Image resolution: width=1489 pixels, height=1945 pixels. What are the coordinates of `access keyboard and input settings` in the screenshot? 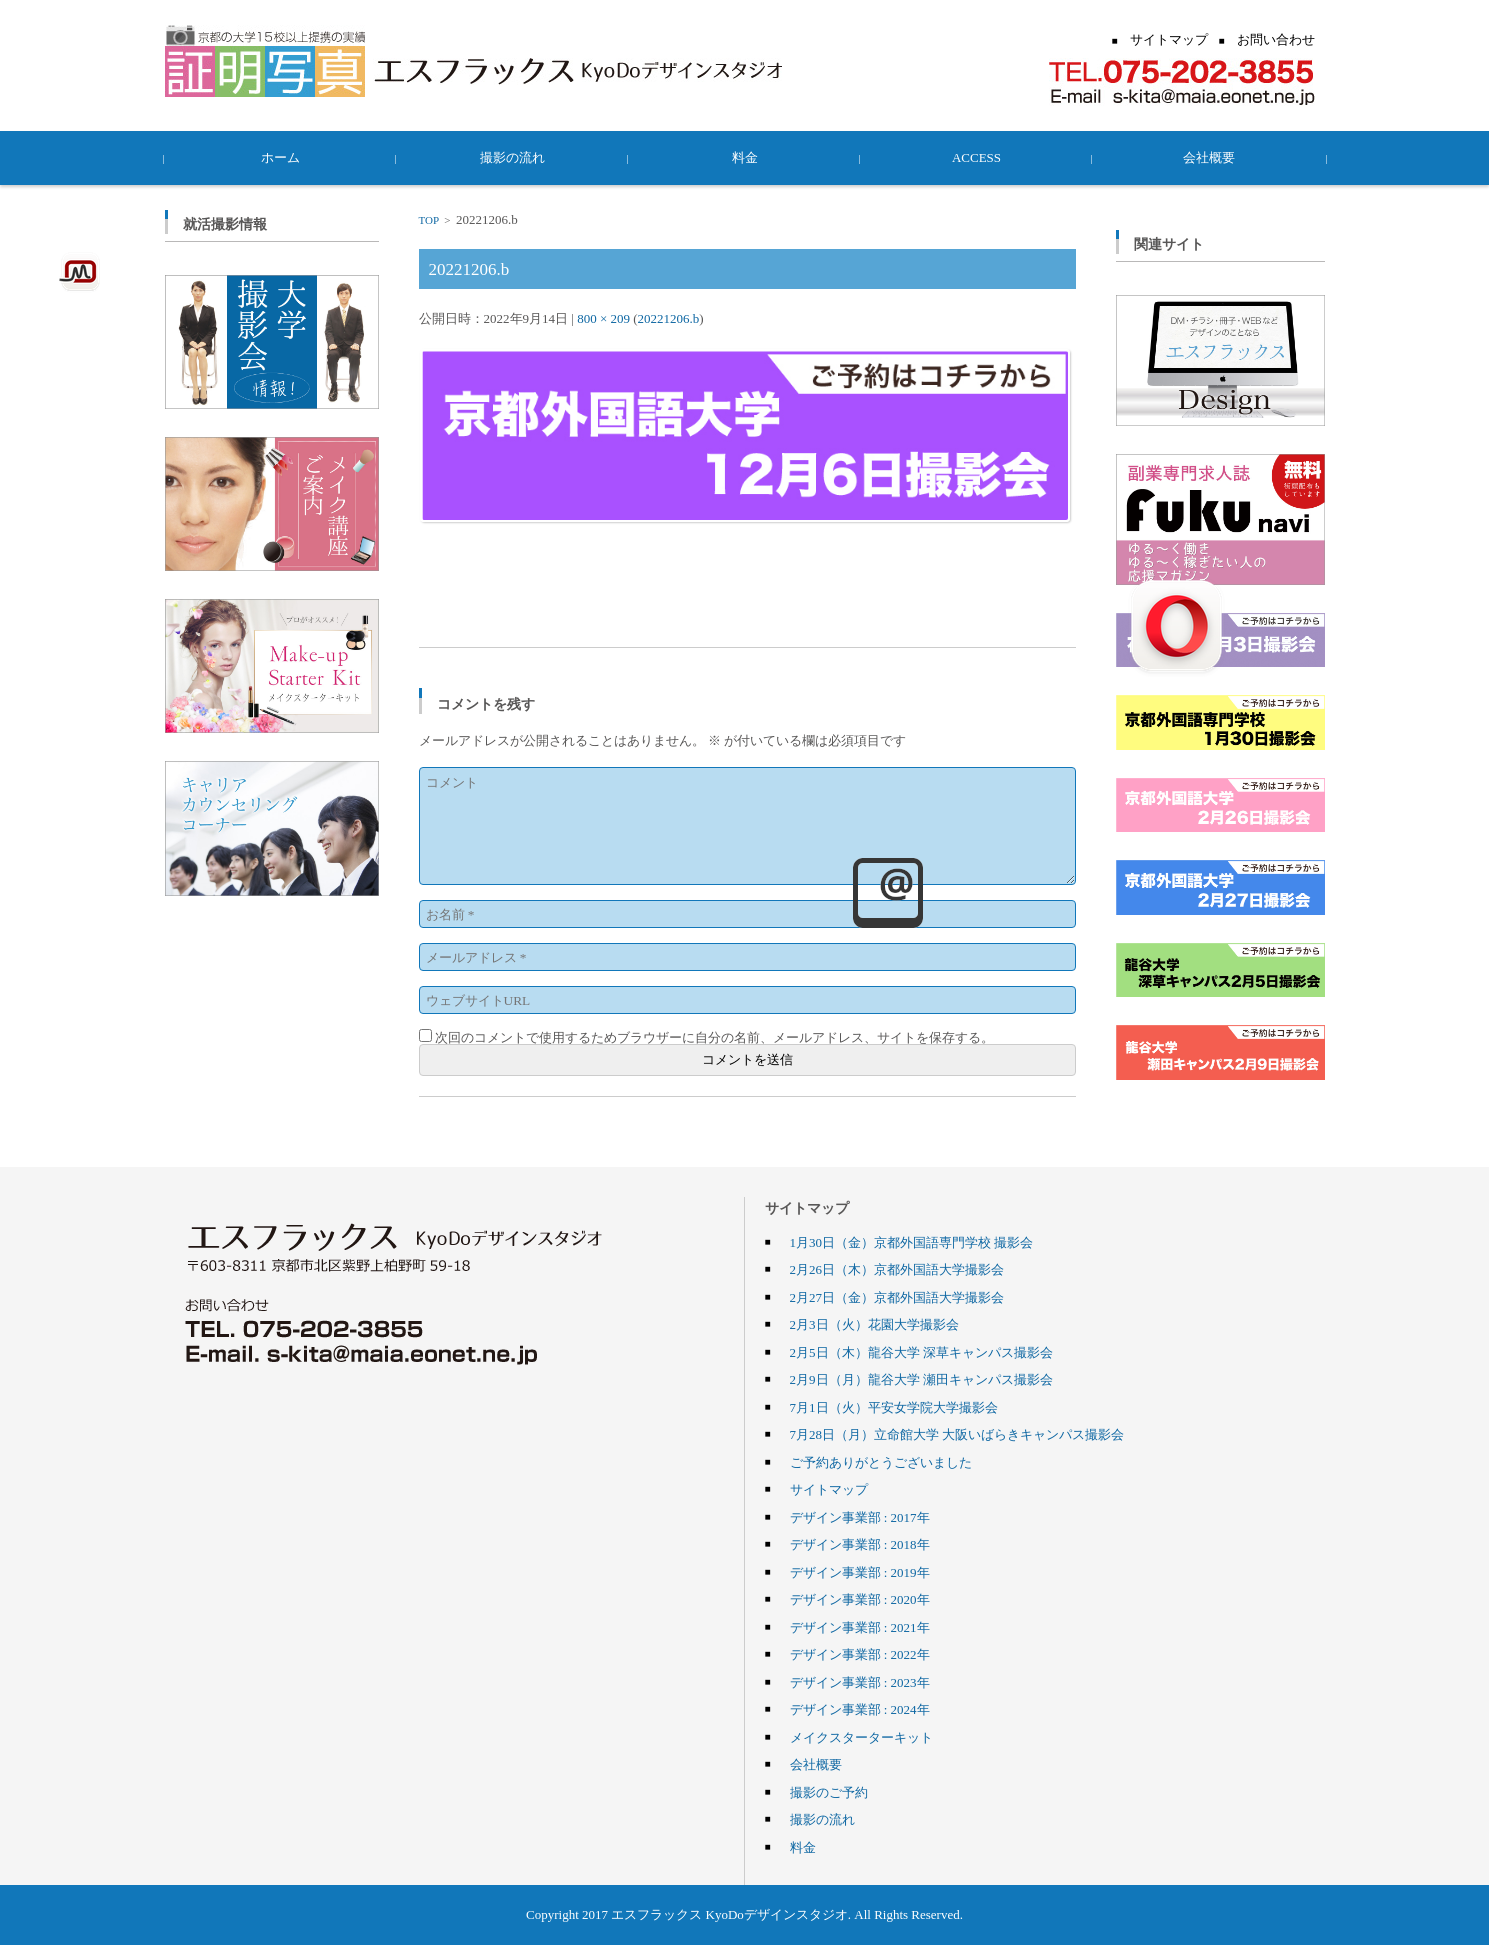 It's located at (888, 893).